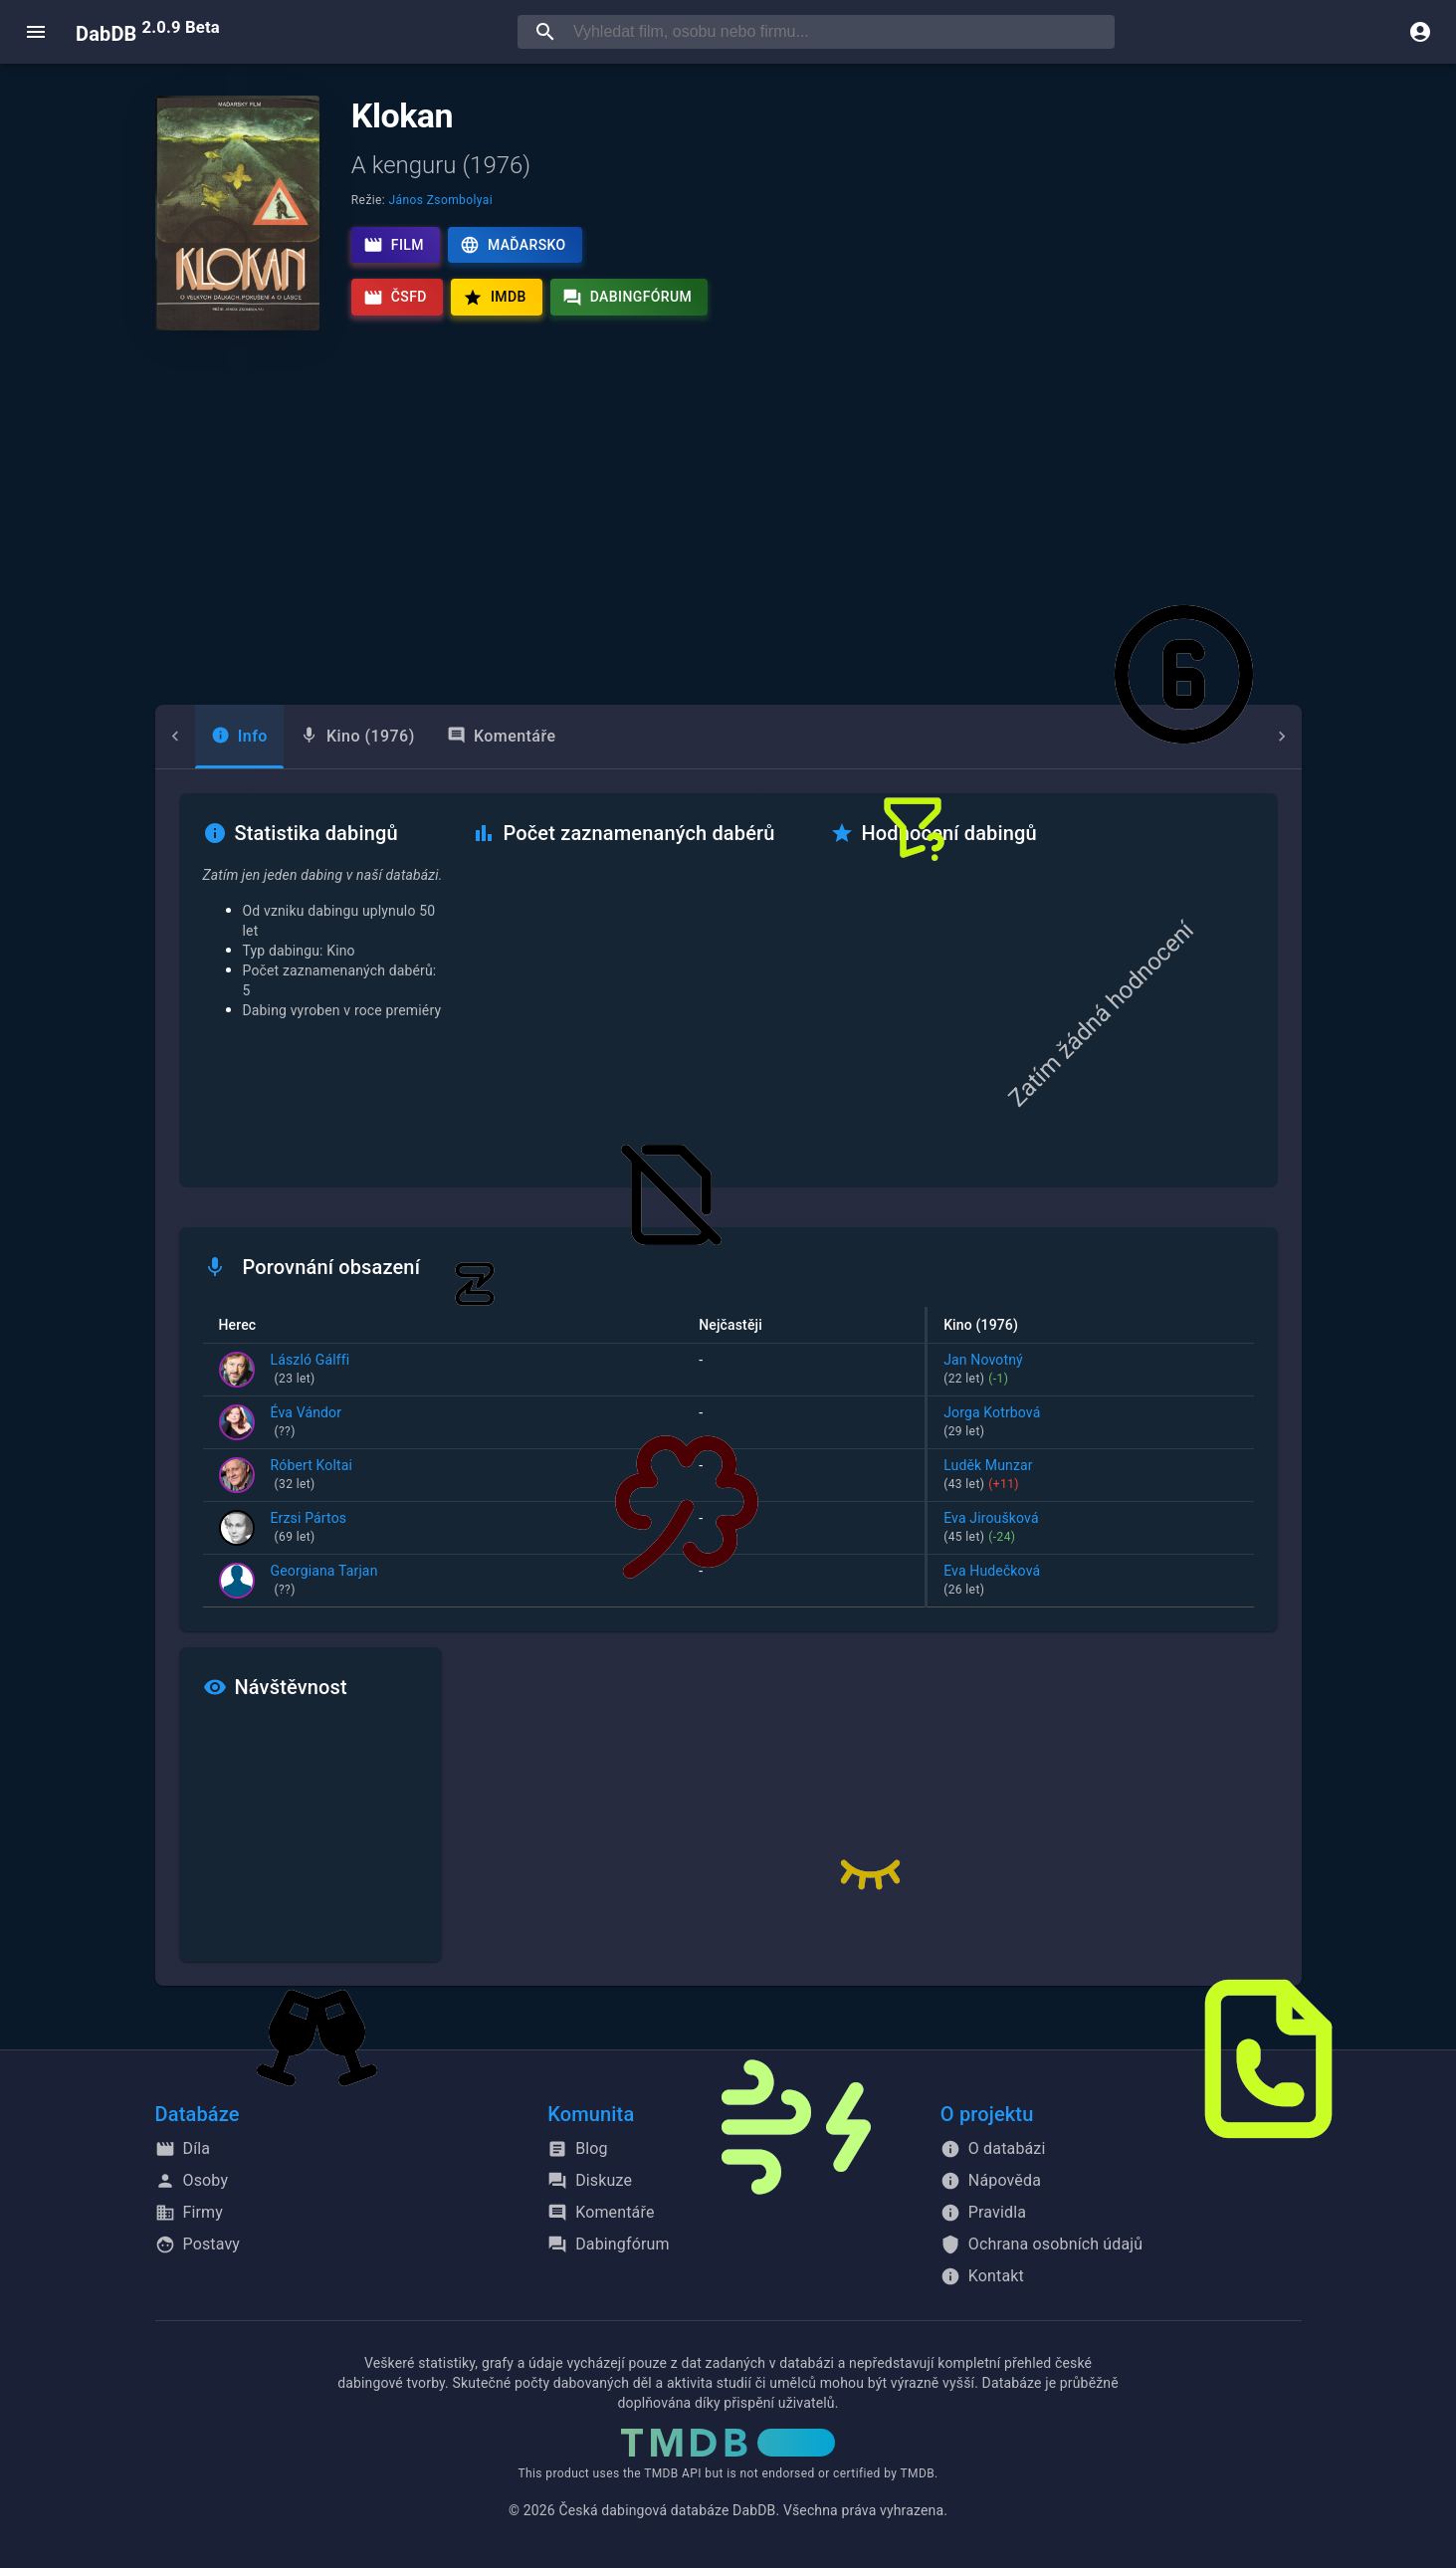 Image resolution: width=1456 pixels, height=2568 pixels. I want to click on wind power or wind energy generation, so click(796, 2127).